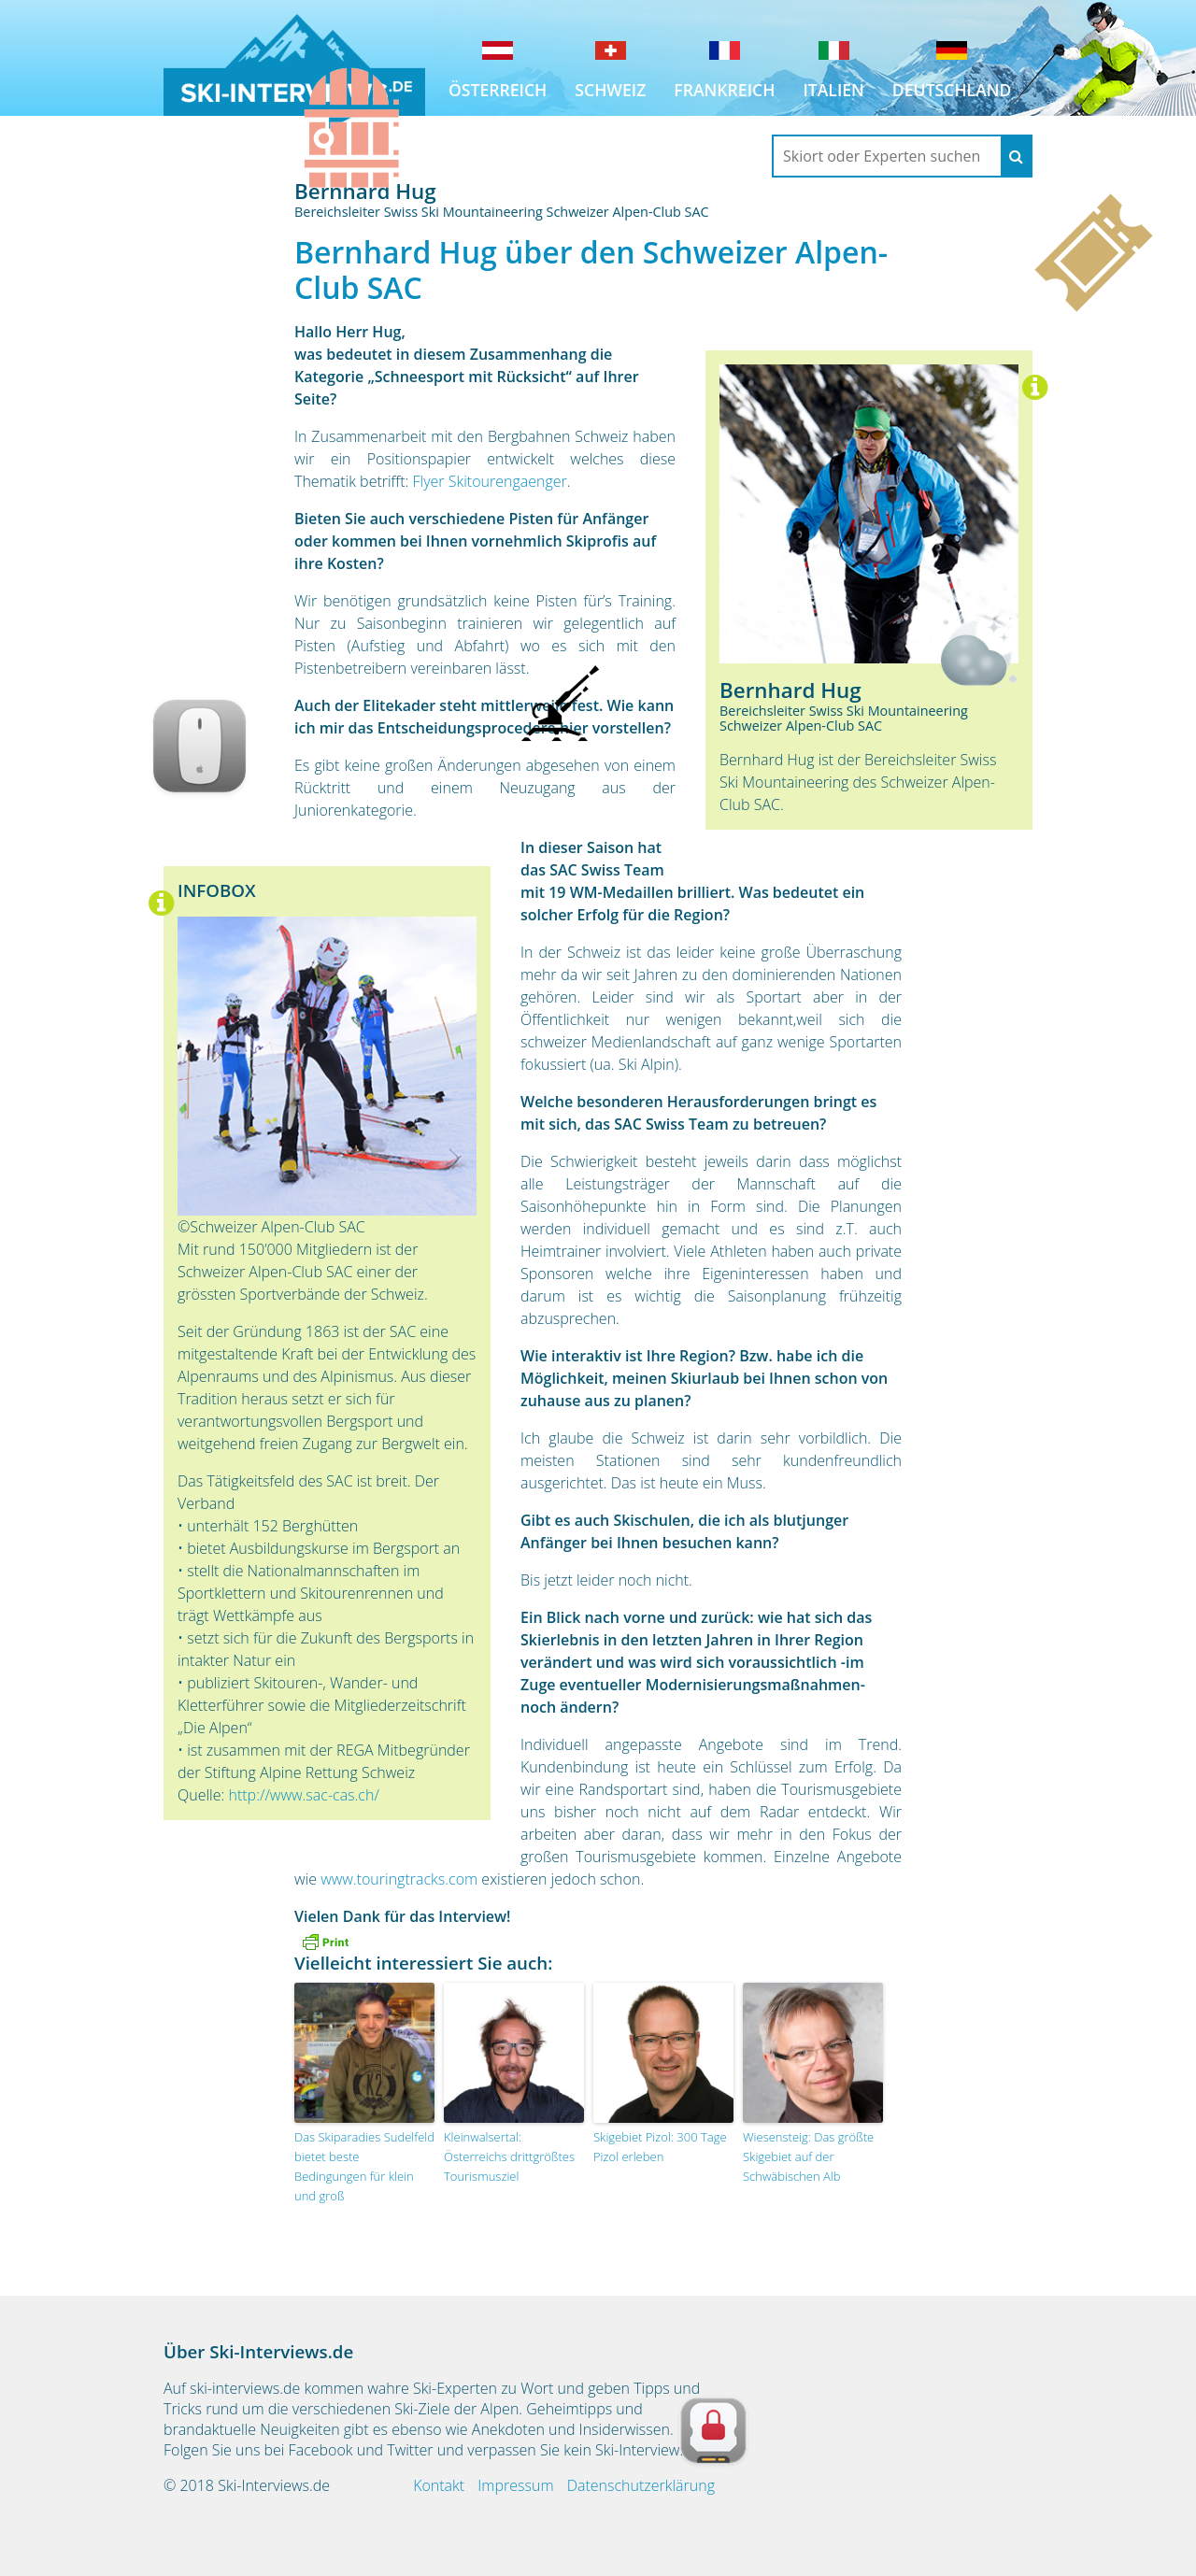  Describe the element at coordinates (978, 652) in the screenshot. I see `indicates cloudy nighttime weather conditions` at that location.